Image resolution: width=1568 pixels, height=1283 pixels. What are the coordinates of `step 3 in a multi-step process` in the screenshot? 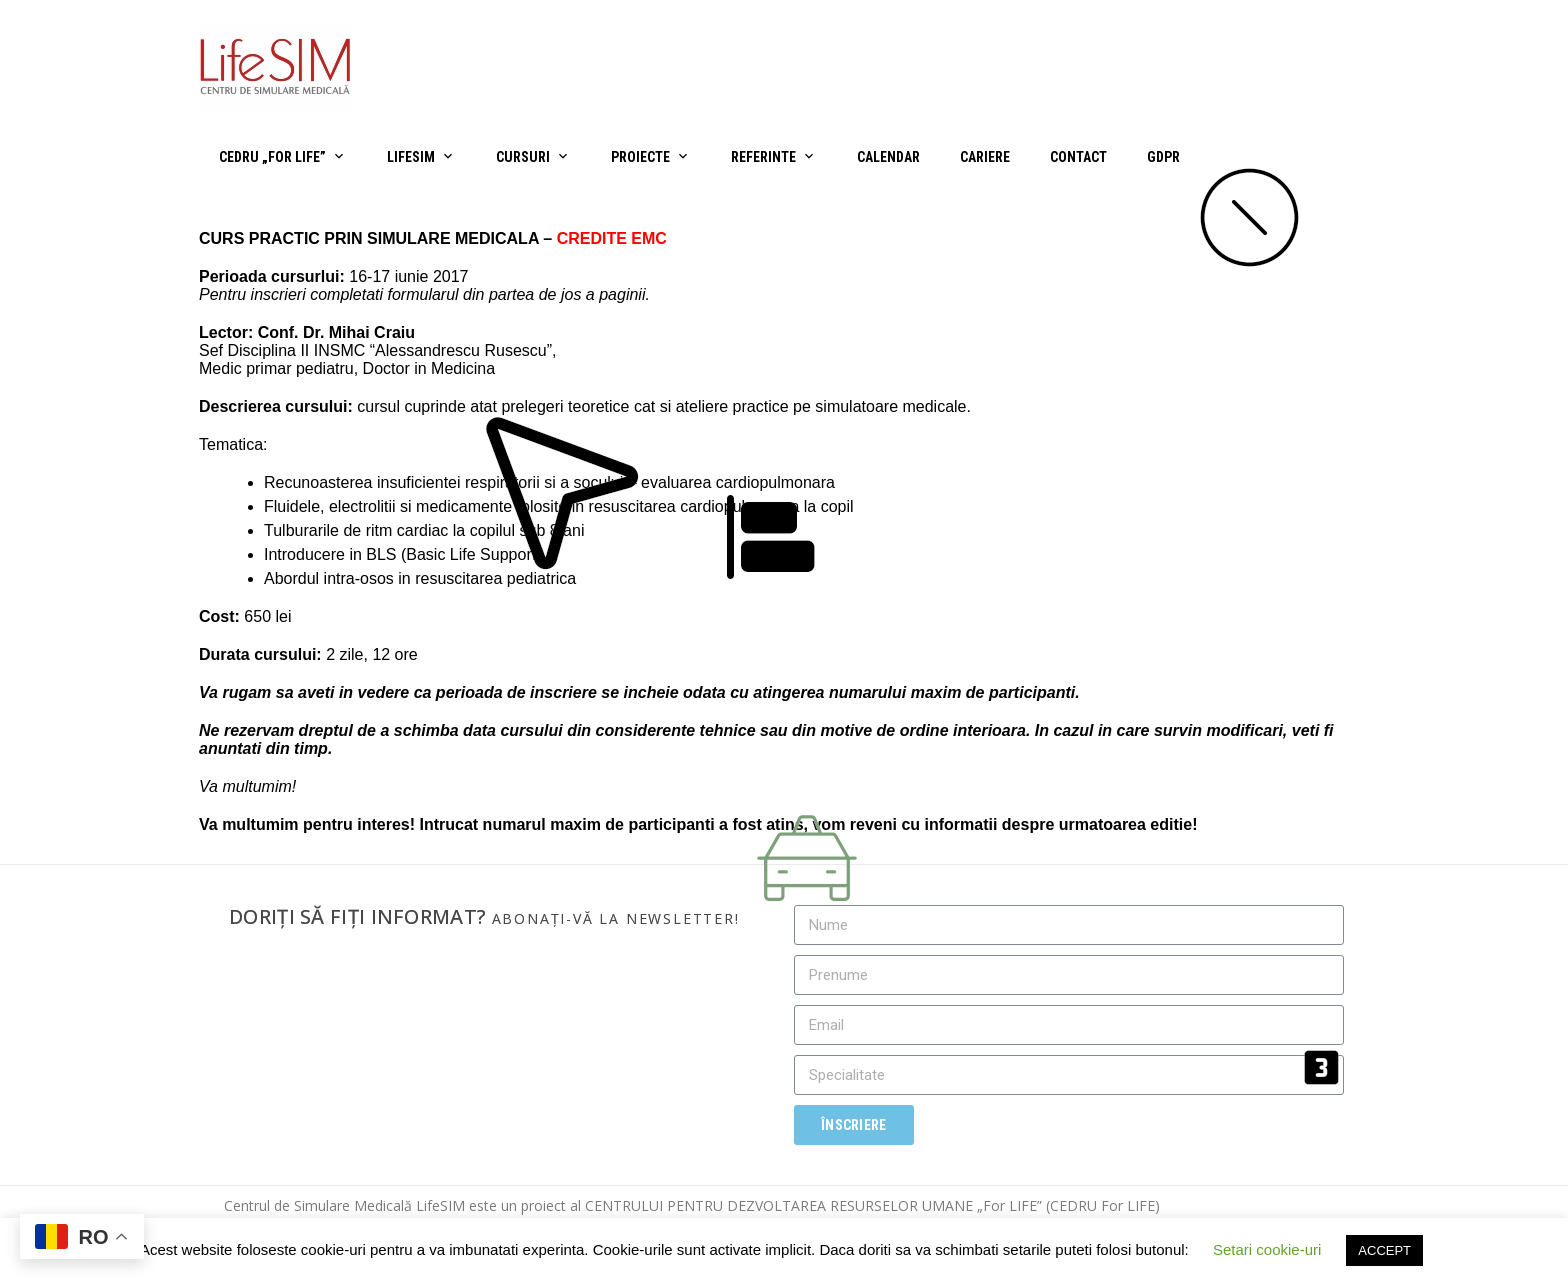 It's located at (1321, 1067).